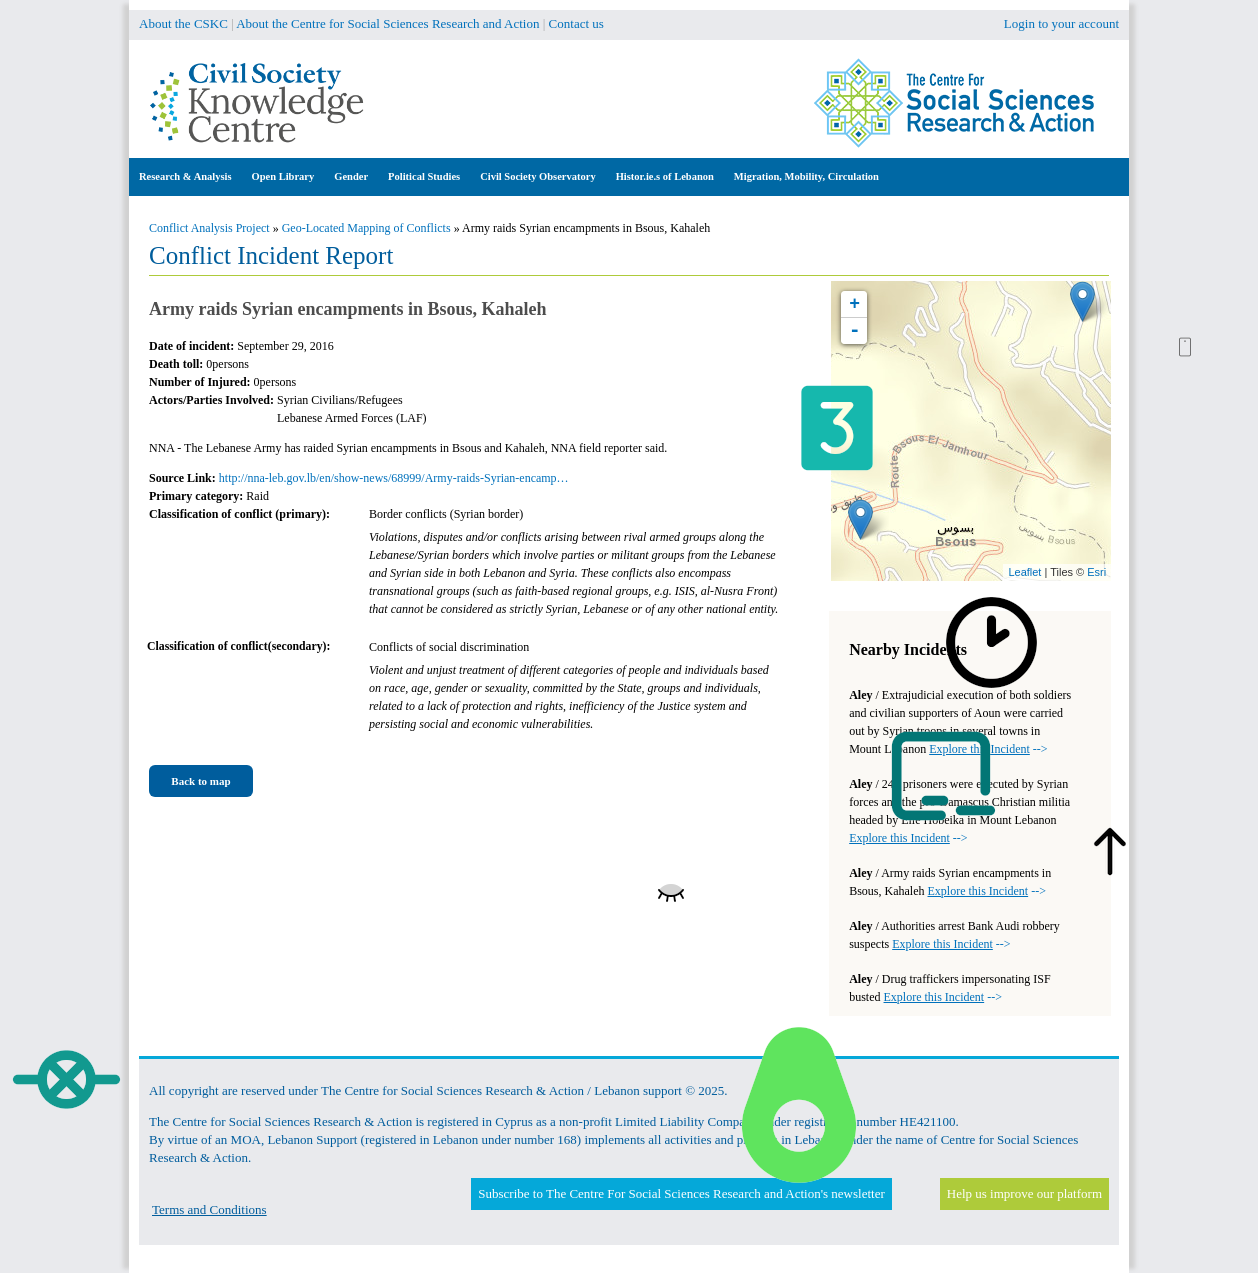  I want to click on indicates north direction on a map or compass, so click(1110, 851).